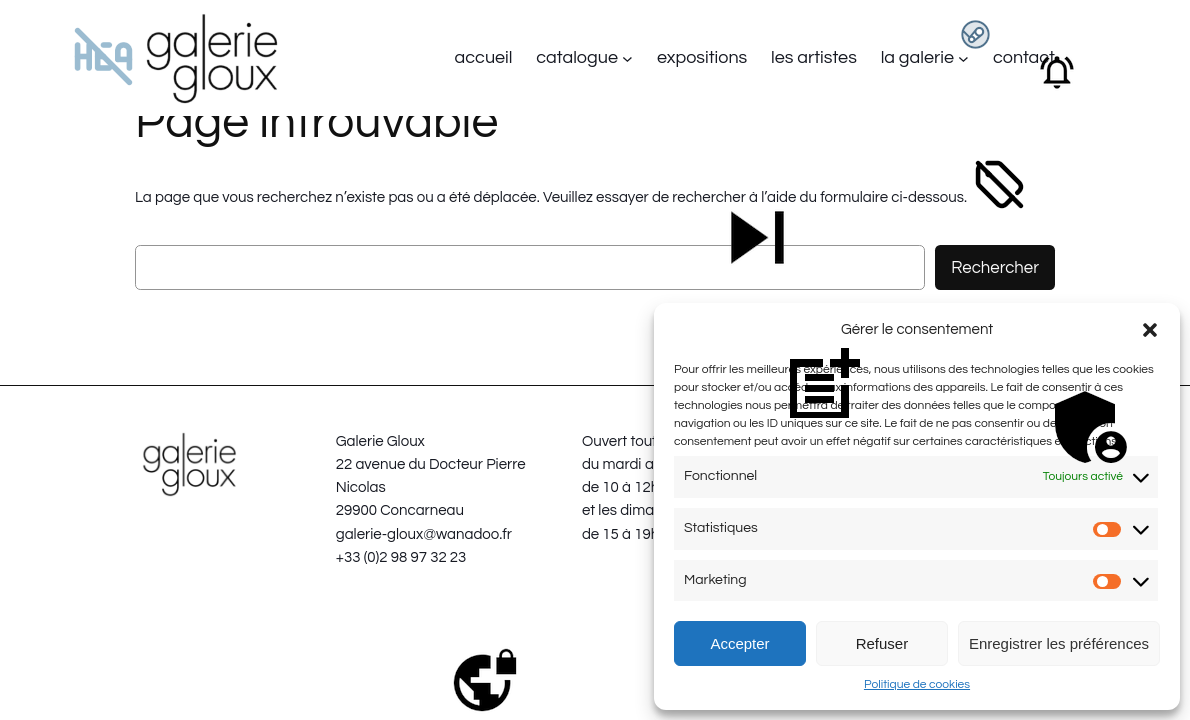 The height and width of the screenshot is (720, 1190). I want to click on disable HTTP HEAD request method, so click(103, 56).